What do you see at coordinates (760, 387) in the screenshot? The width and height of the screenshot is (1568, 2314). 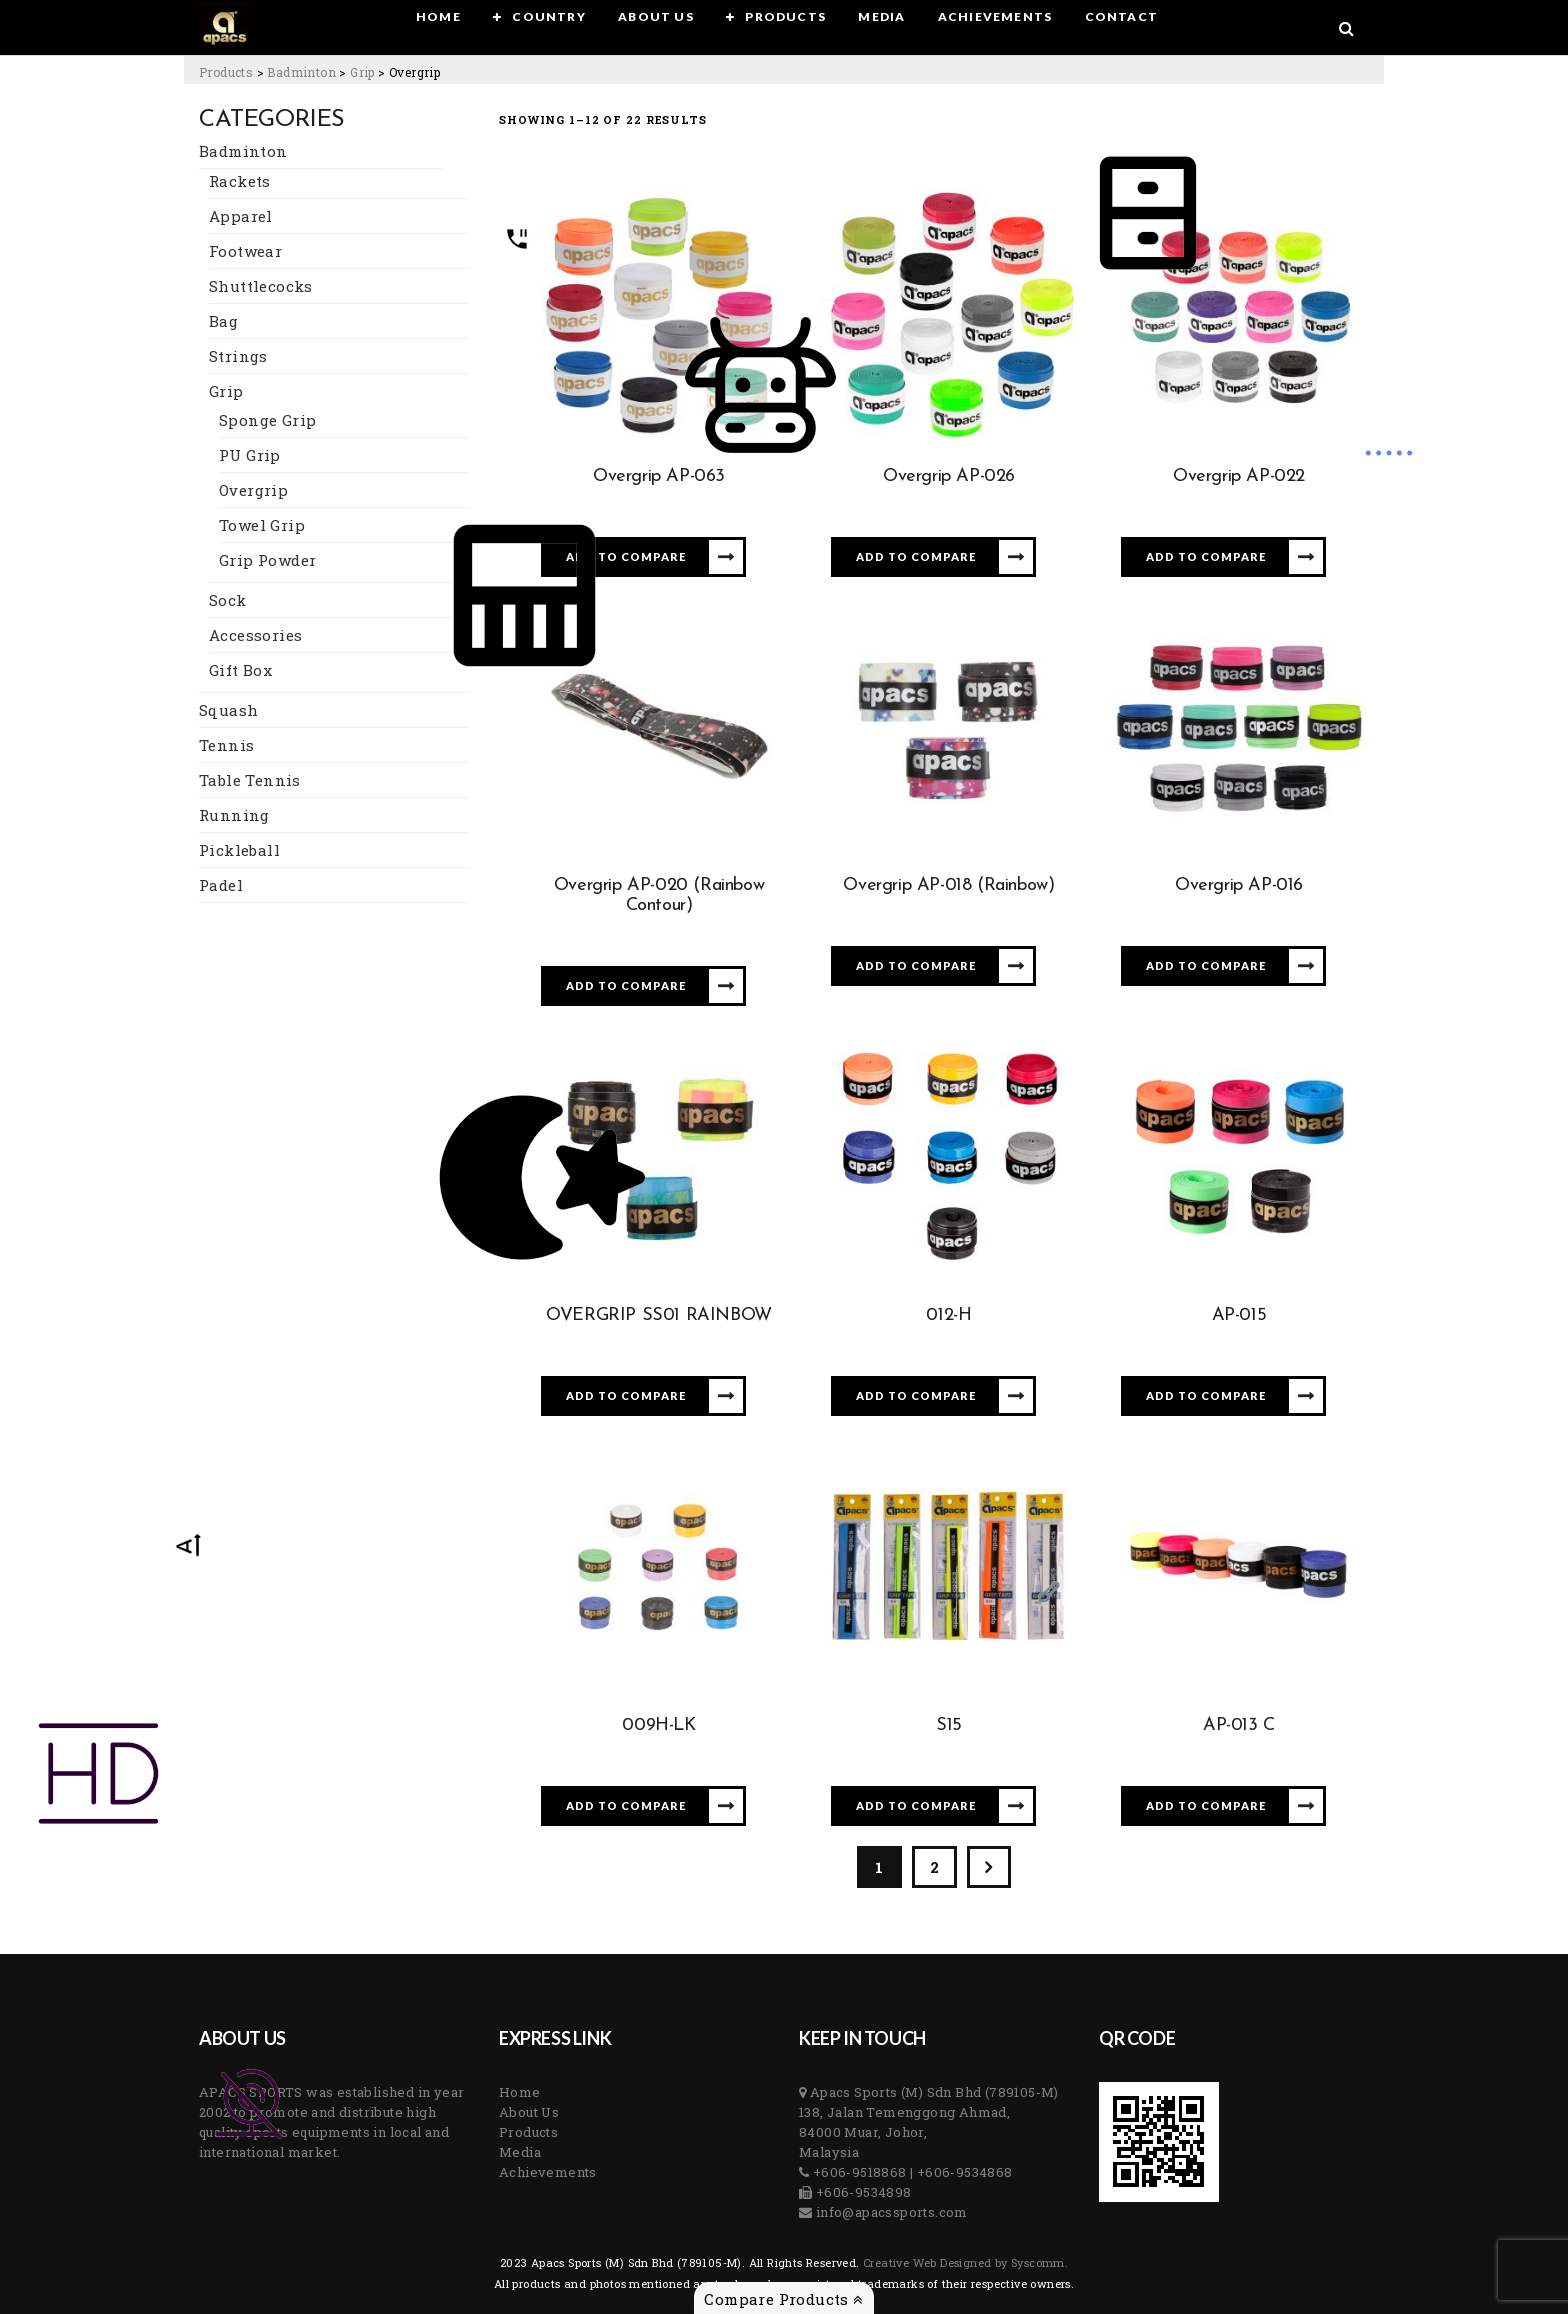 I see `browse farm or agriculture related content` at bounding box center [760, 387].